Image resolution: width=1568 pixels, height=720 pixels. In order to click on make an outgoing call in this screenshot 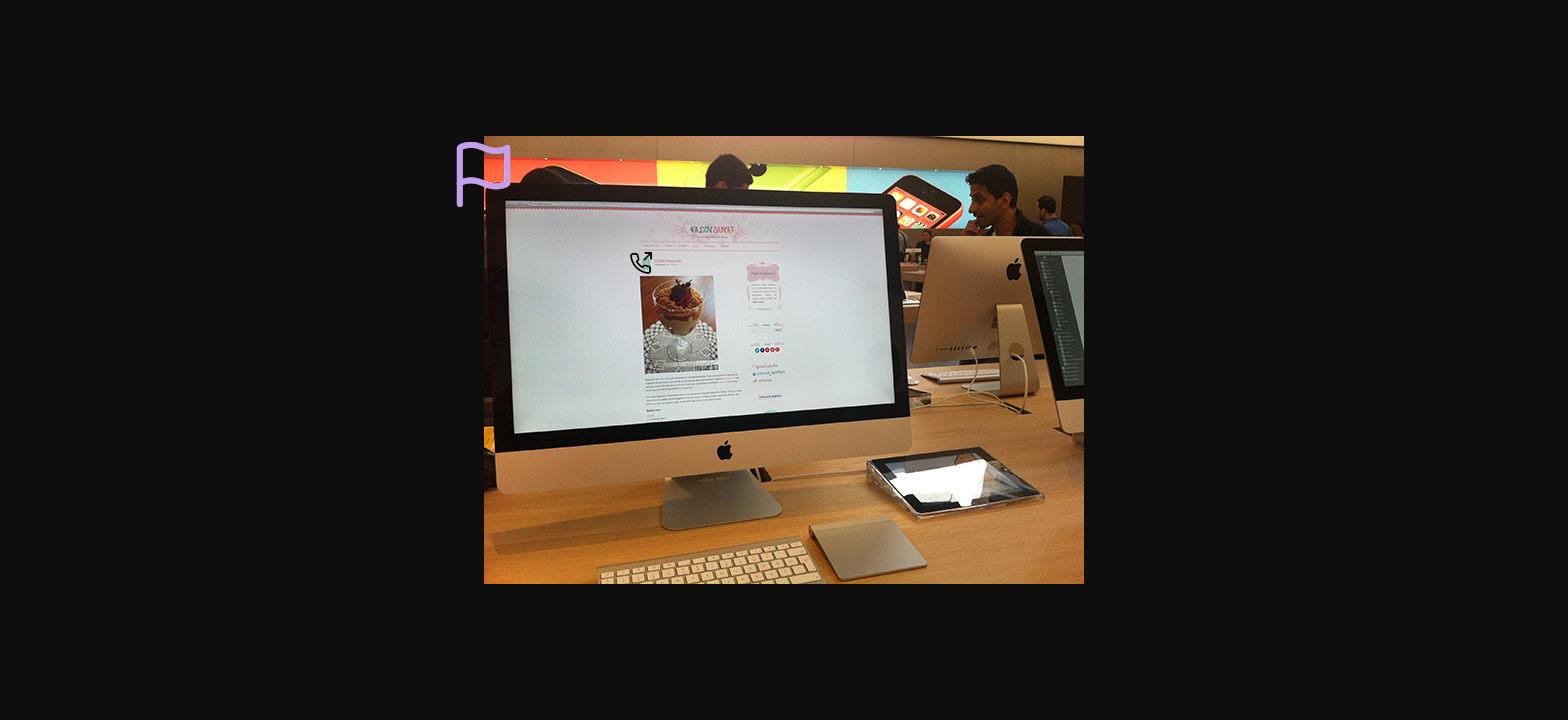, I will do `click(640, 263)`.